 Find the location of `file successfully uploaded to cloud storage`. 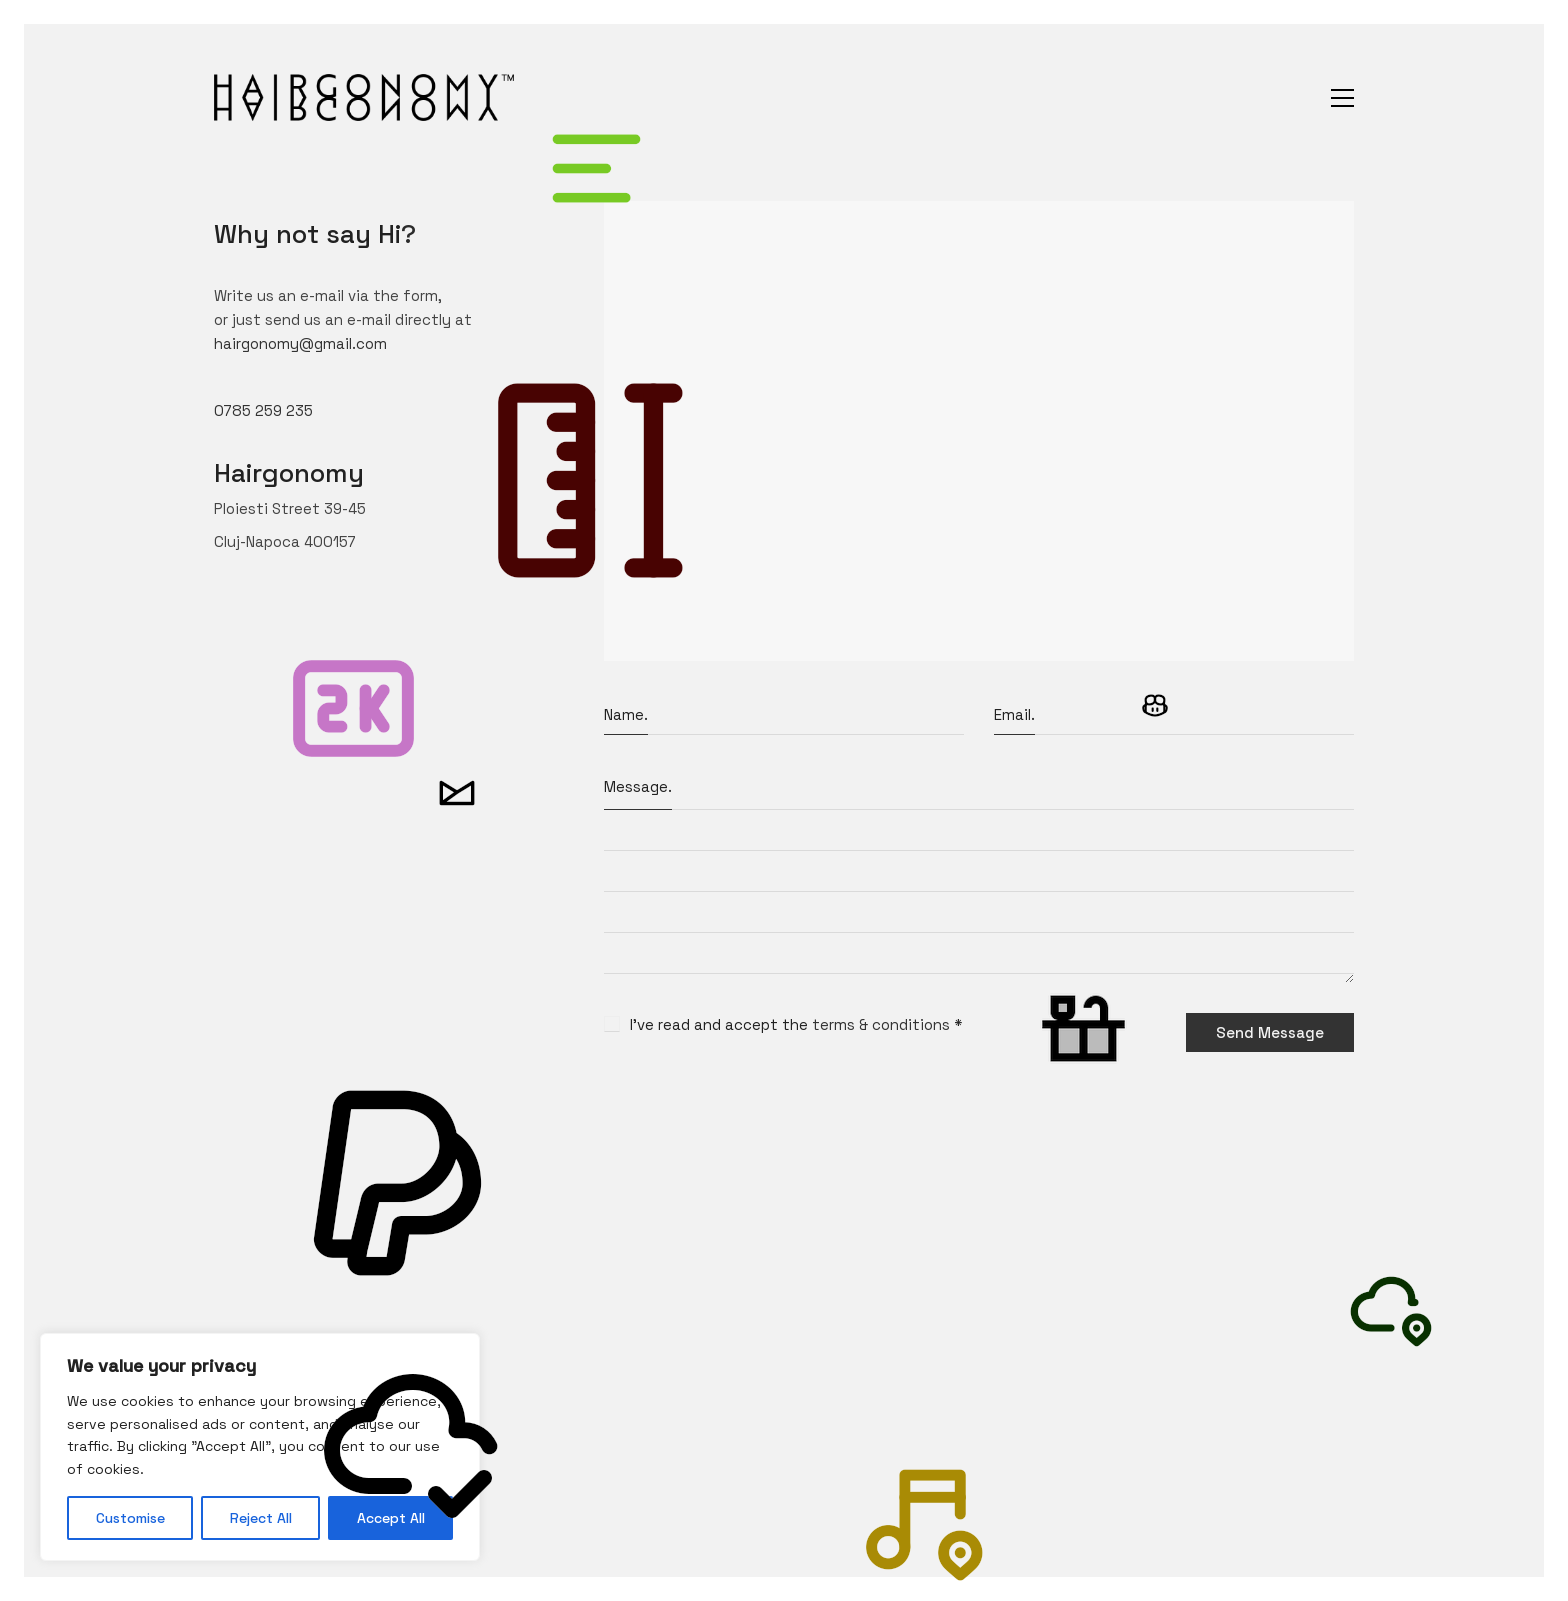

file successfully uploaded to cloud storage is located at coordinates (412, 1438).